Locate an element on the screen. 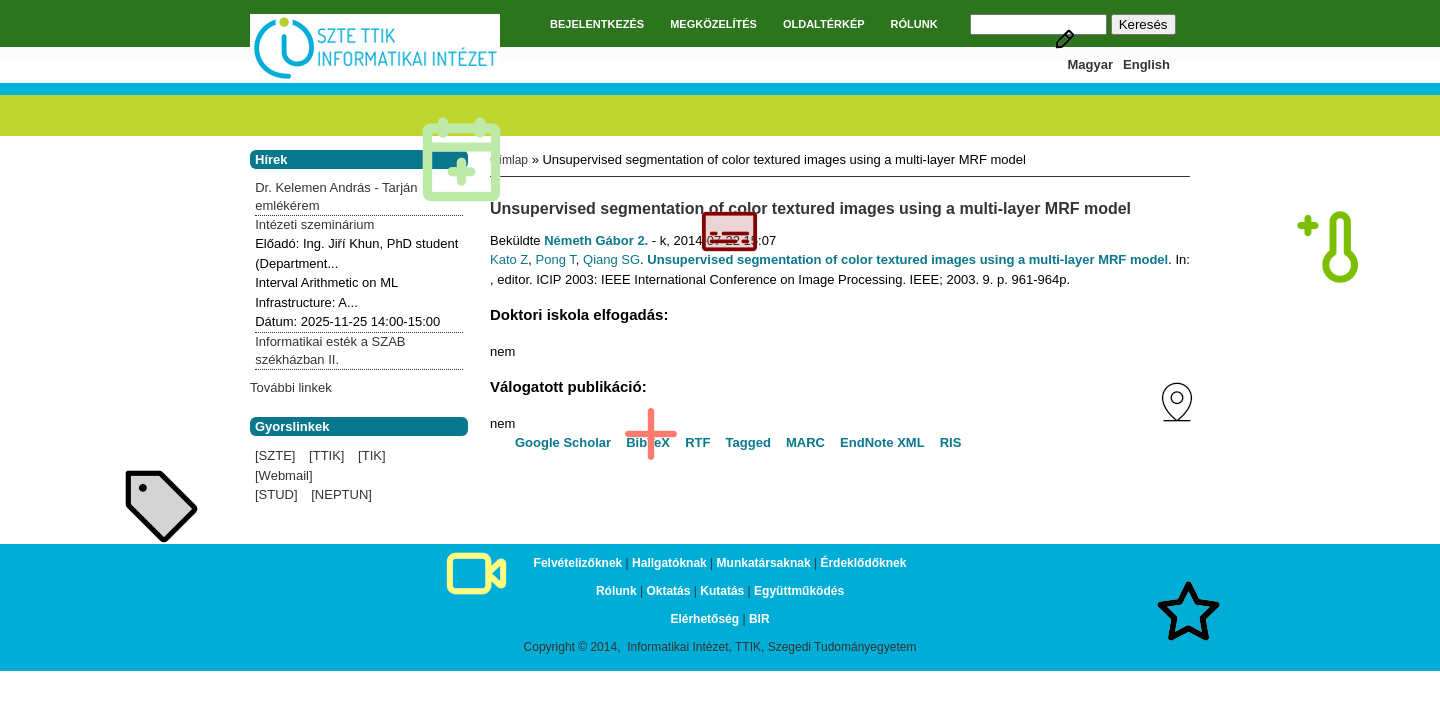 The height and width of the screenshot is (720, 1440). add a tag or label to an item is located at coordinates (157, 502).